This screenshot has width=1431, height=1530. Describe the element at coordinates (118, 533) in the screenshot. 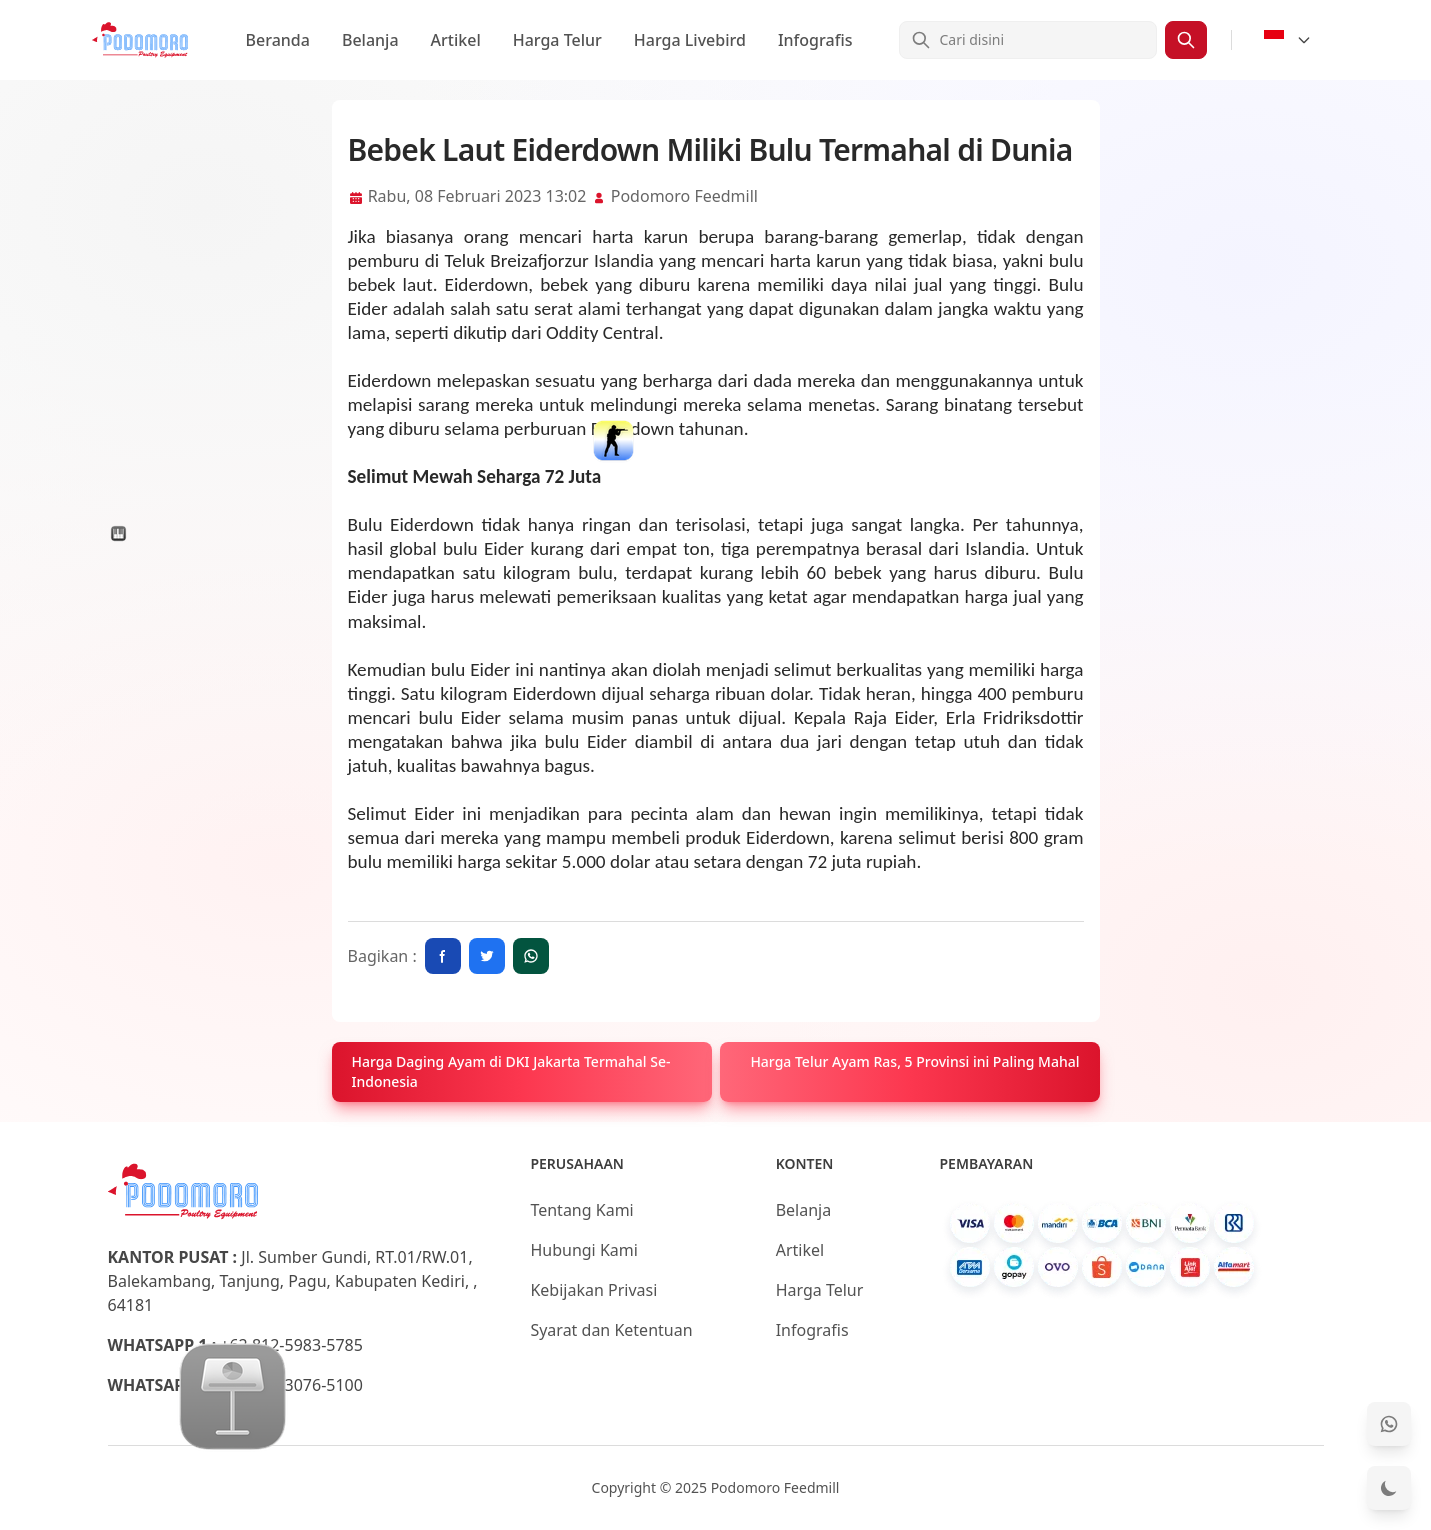

I see `open virtual midi piano keyboard app` at that location.